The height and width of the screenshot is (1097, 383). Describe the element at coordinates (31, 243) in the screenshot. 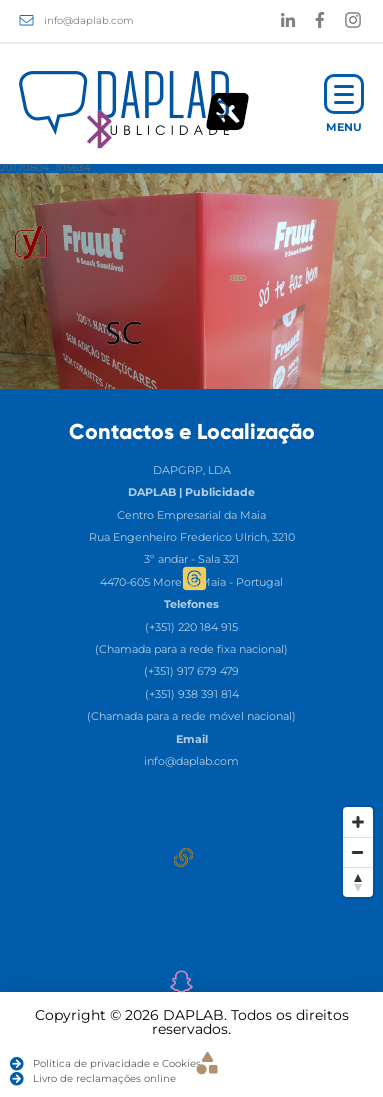

I see `yoast SEO plugin logo` at that location.